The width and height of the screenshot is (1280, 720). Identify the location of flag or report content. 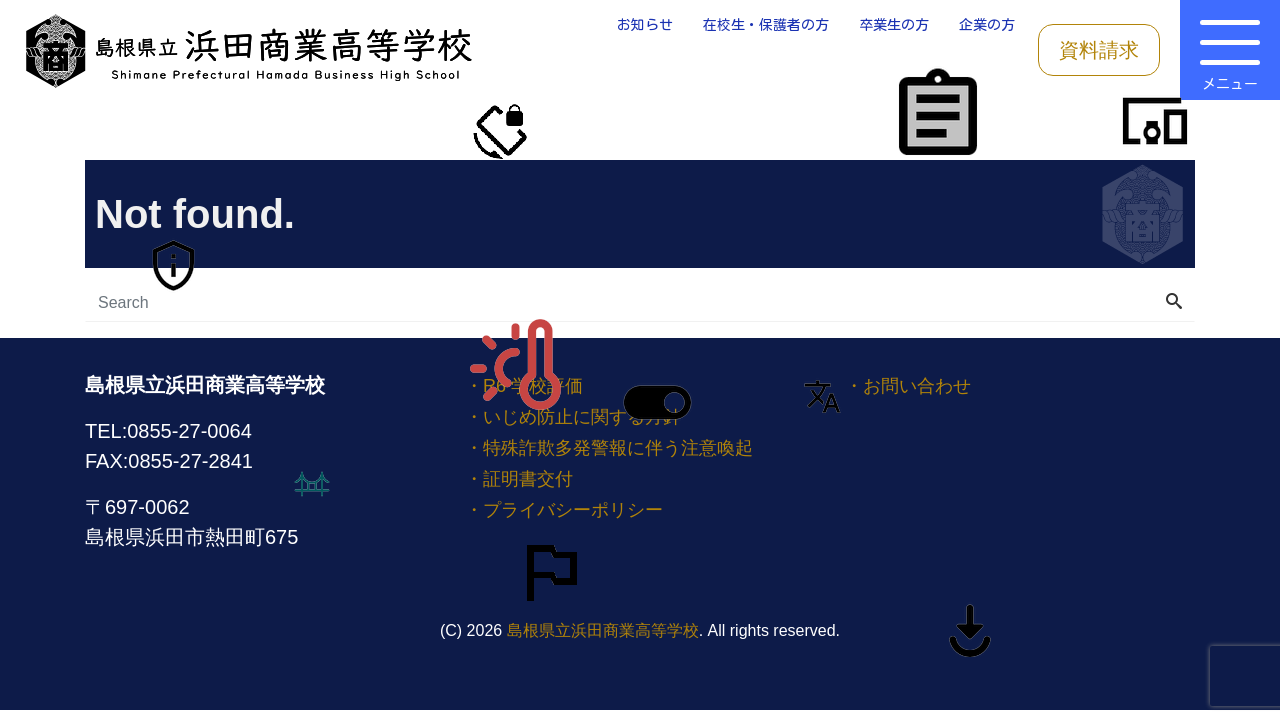
(550, 571).